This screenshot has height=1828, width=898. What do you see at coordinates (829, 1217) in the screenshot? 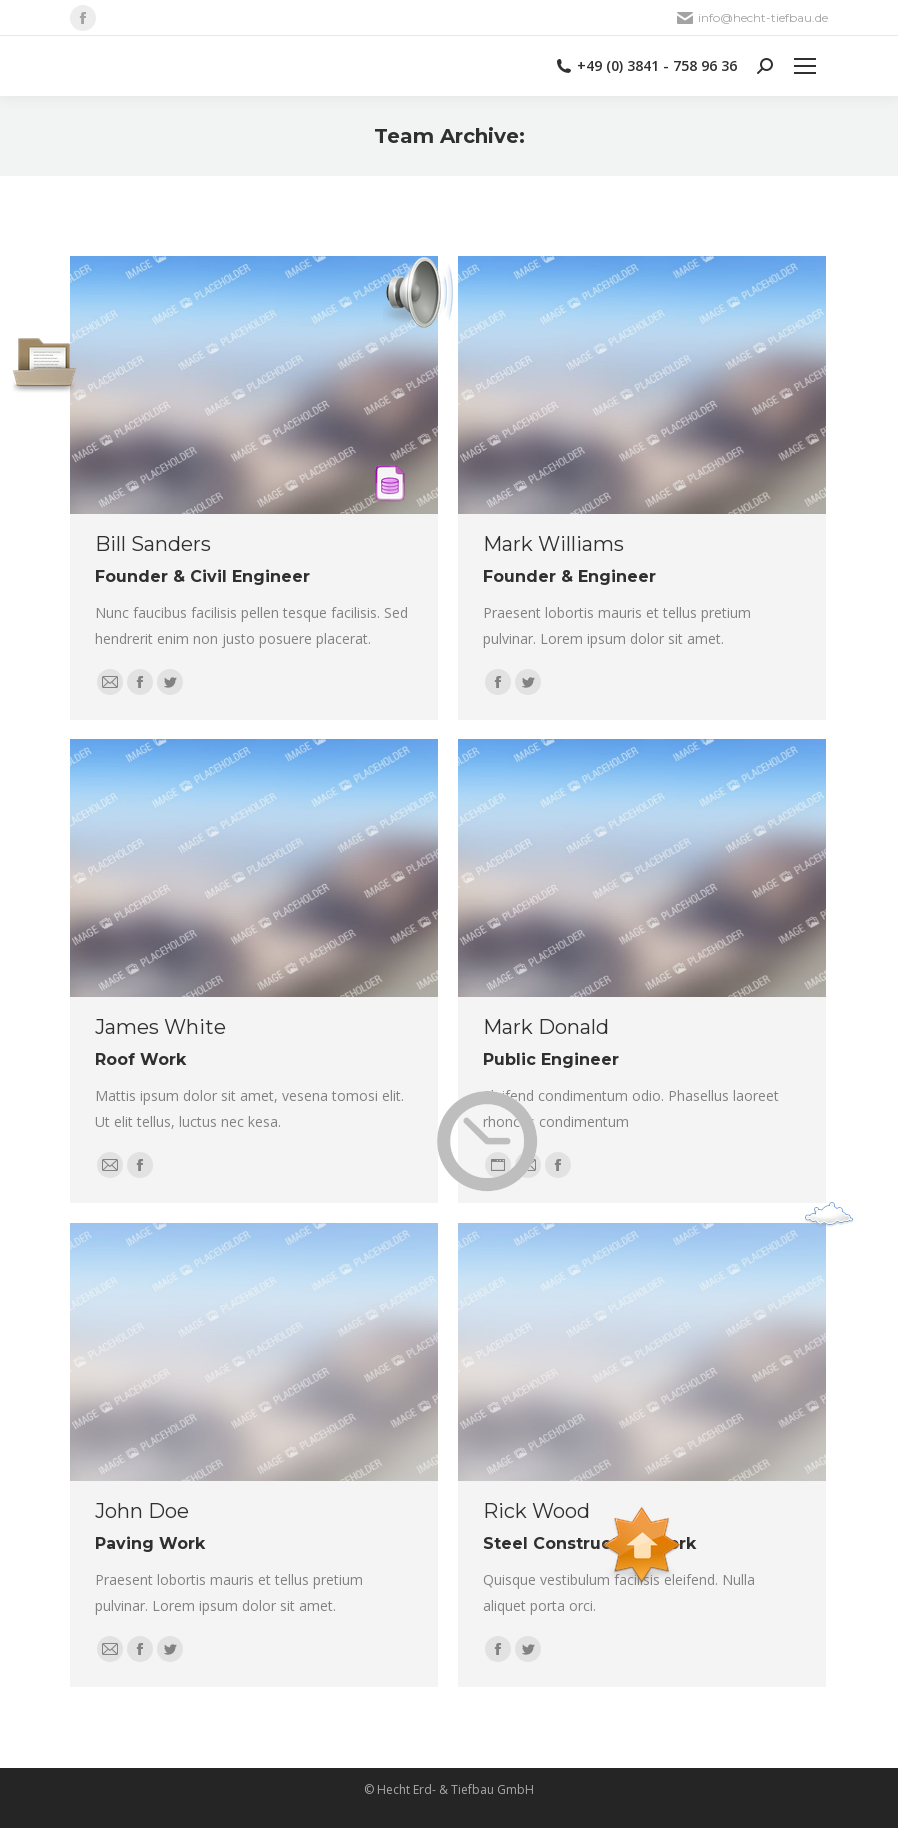
I see `indicates overcast or cloudy weather conditions` at bounding box center [829, 1217].